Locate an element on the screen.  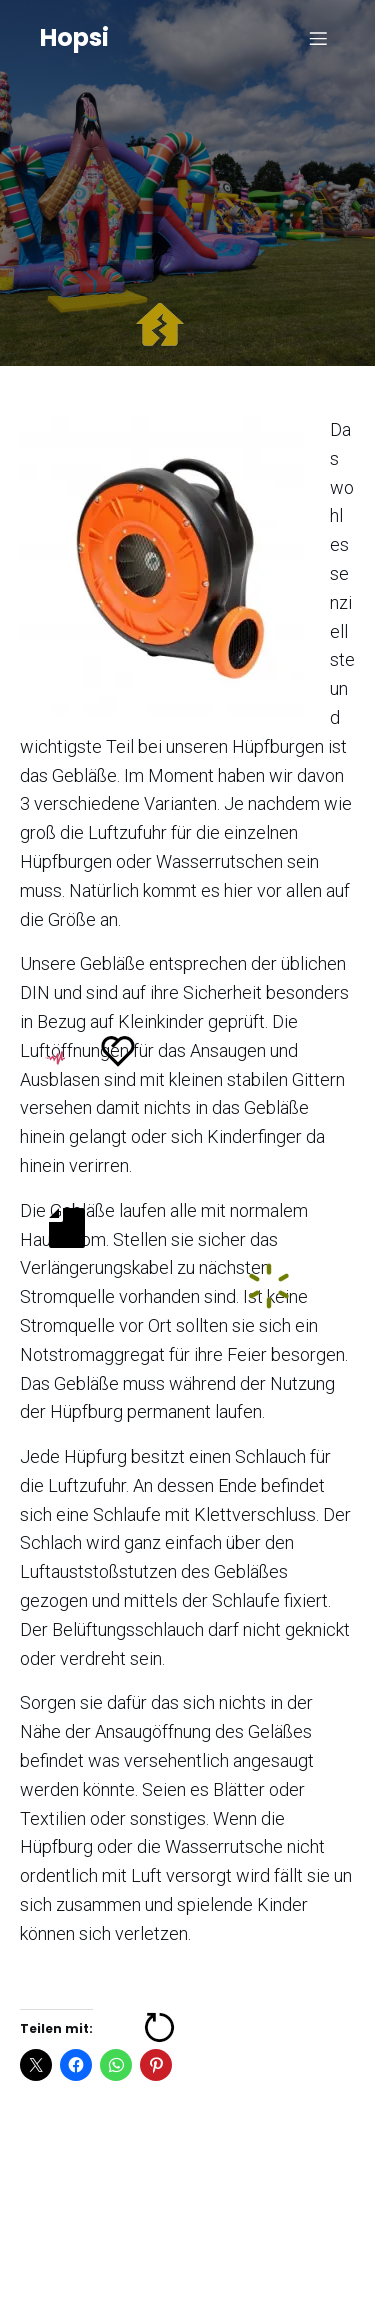
reset or restore to default settings is located at coordinates (159, 2027).